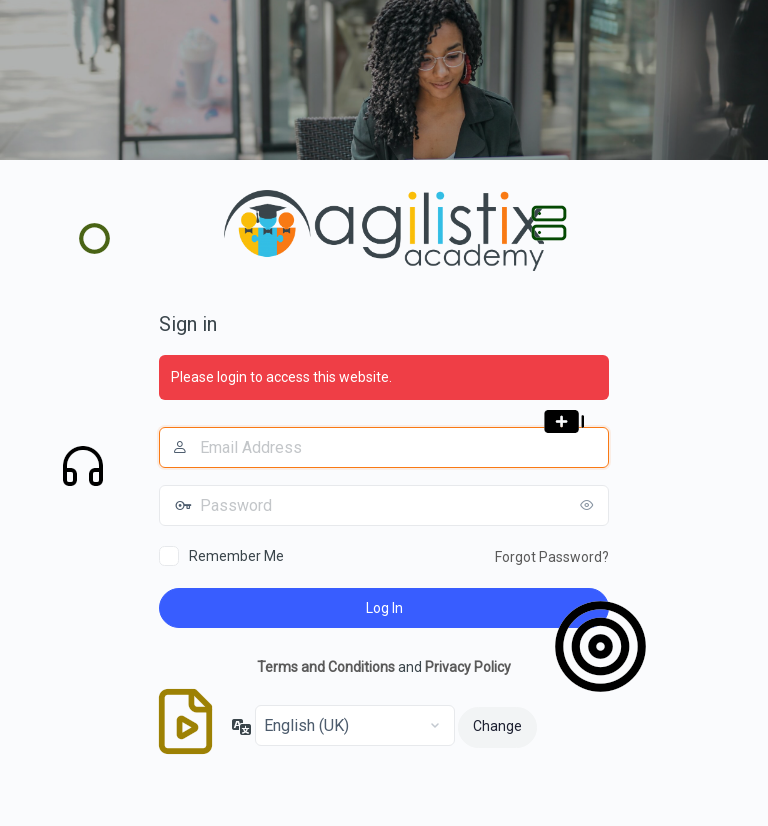  I want to click on set a goal or target, so click(600, 646).